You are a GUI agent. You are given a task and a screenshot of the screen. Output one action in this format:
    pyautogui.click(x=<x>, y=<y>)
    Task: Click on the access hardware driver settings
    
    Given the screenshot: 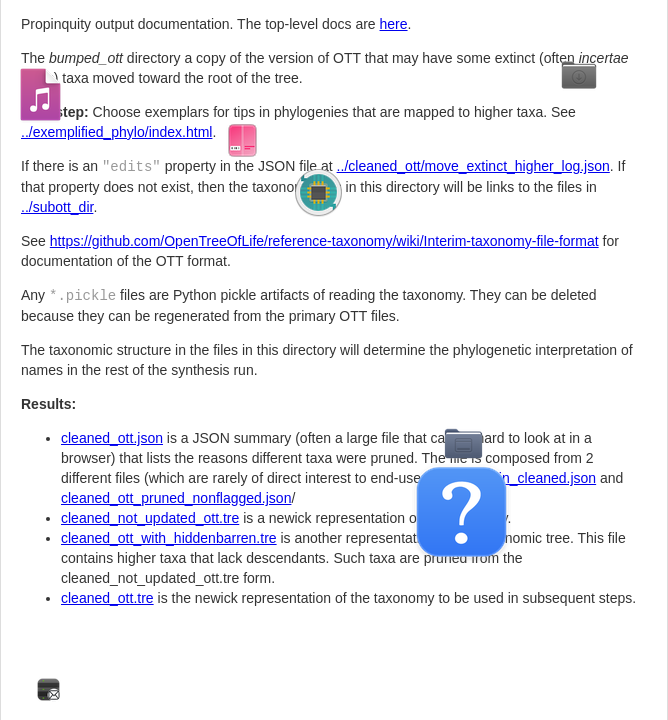 What is the action you would take?
    pyautogui.click(x=318, y=192)
    